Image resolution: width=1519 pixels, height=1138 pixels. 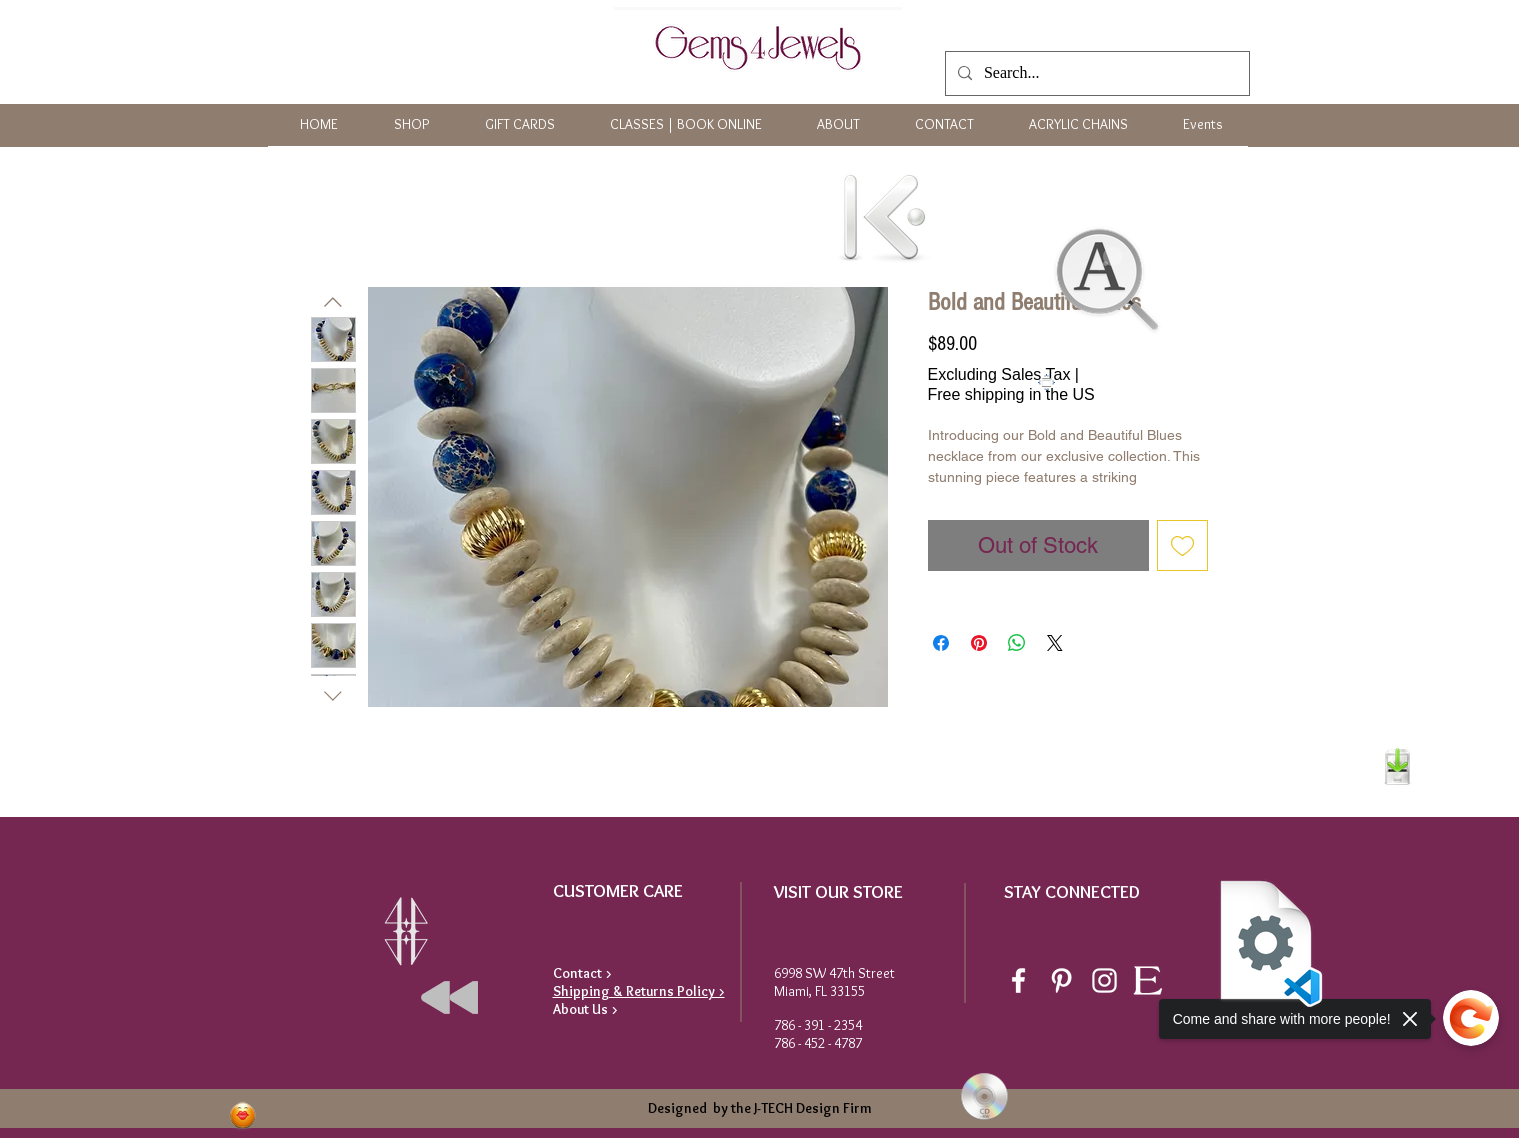 What do you see at coordinates (1106, 278) in the screenshot?
I see `search for files or documents` at bounding box center [1106, 278].